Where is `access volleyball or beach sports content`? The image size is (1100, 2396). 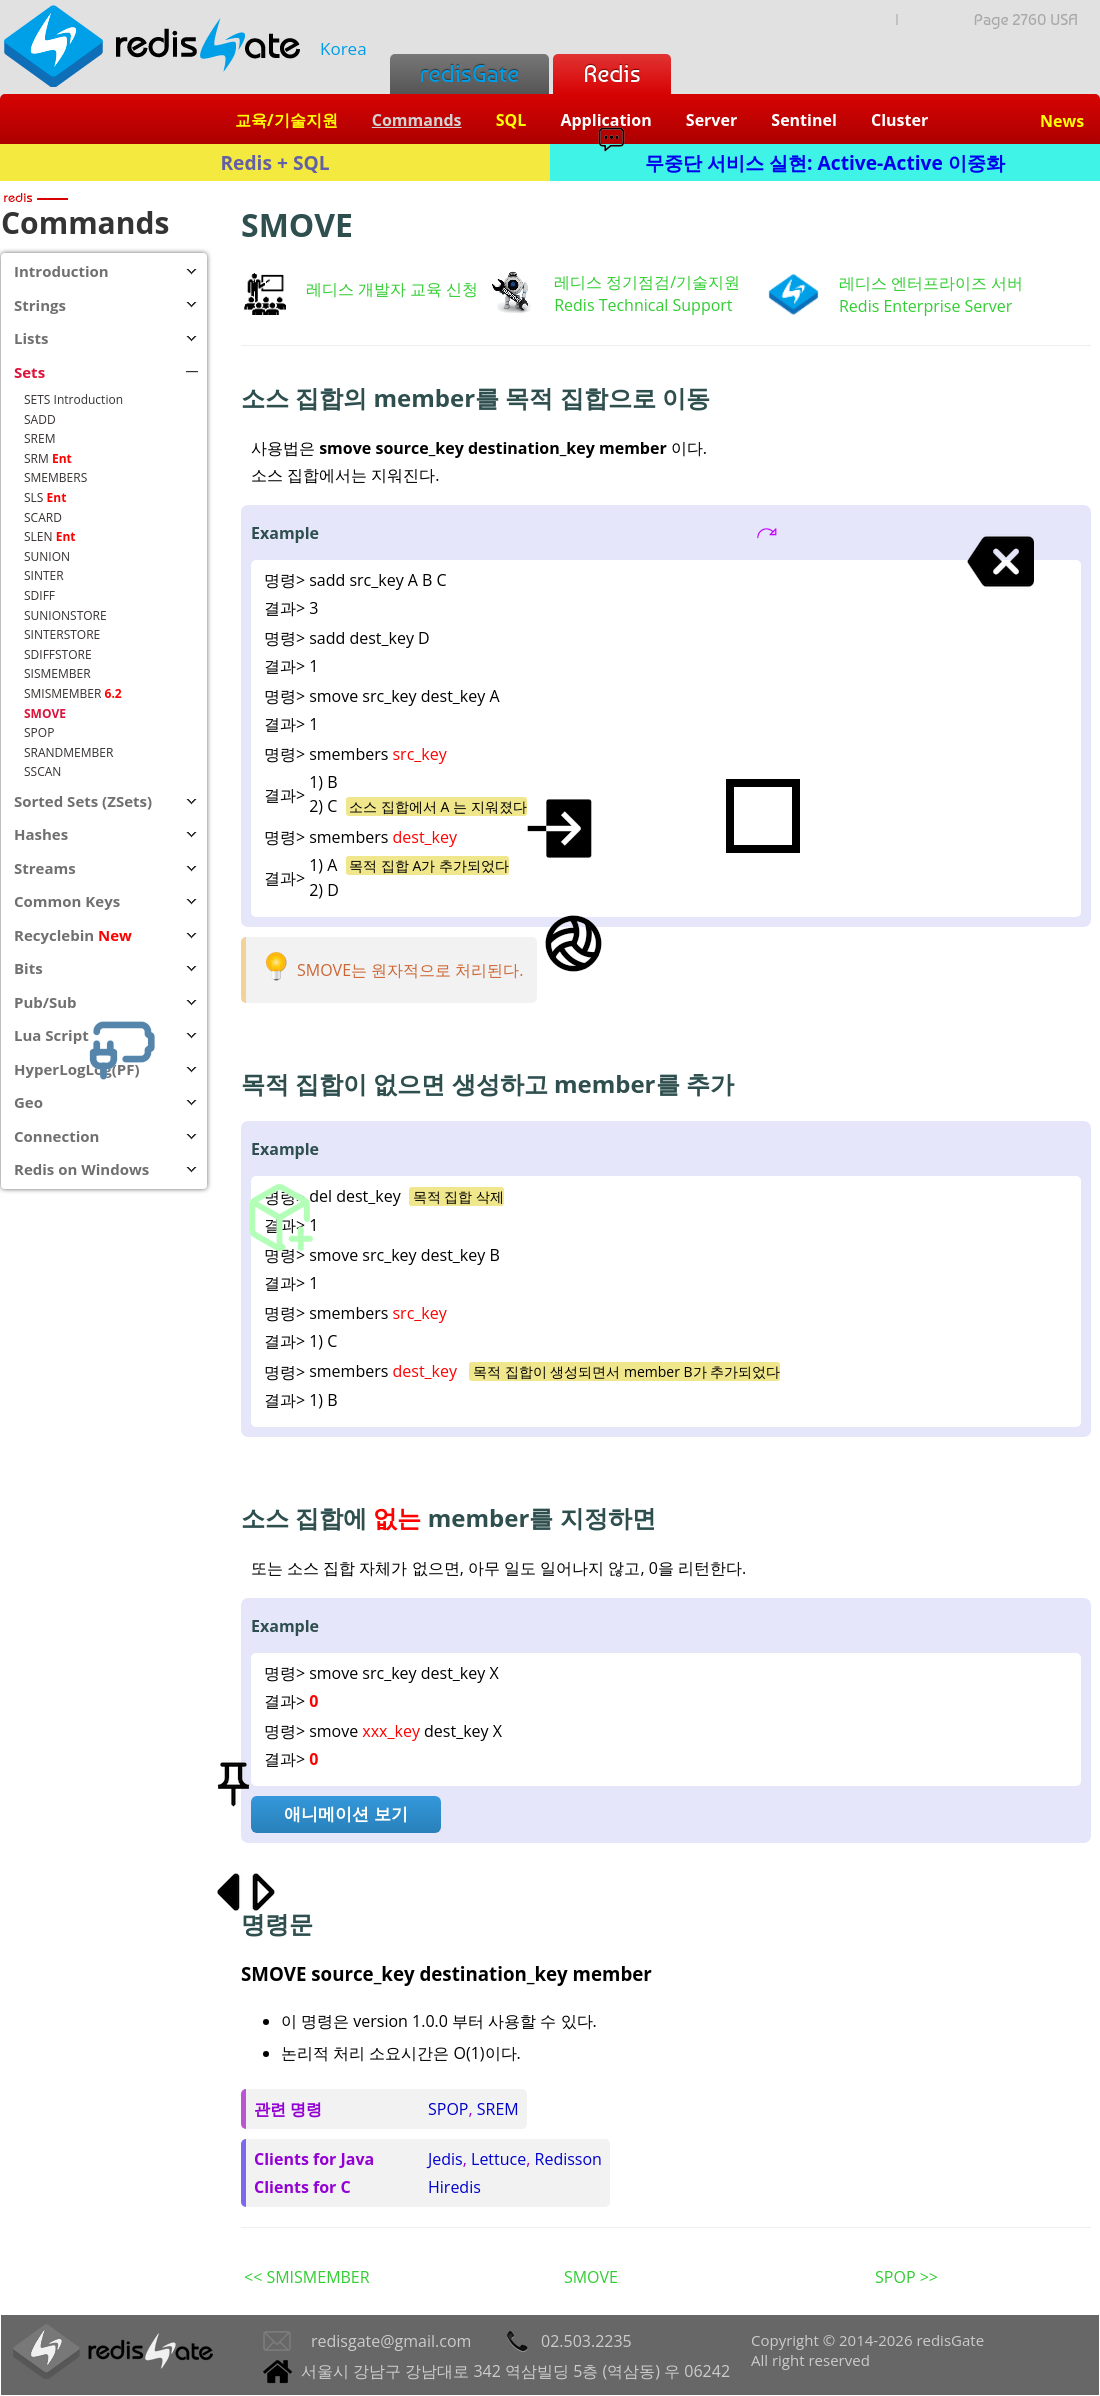 access volleyball or beach sports content is located at coordinates (573, 943).